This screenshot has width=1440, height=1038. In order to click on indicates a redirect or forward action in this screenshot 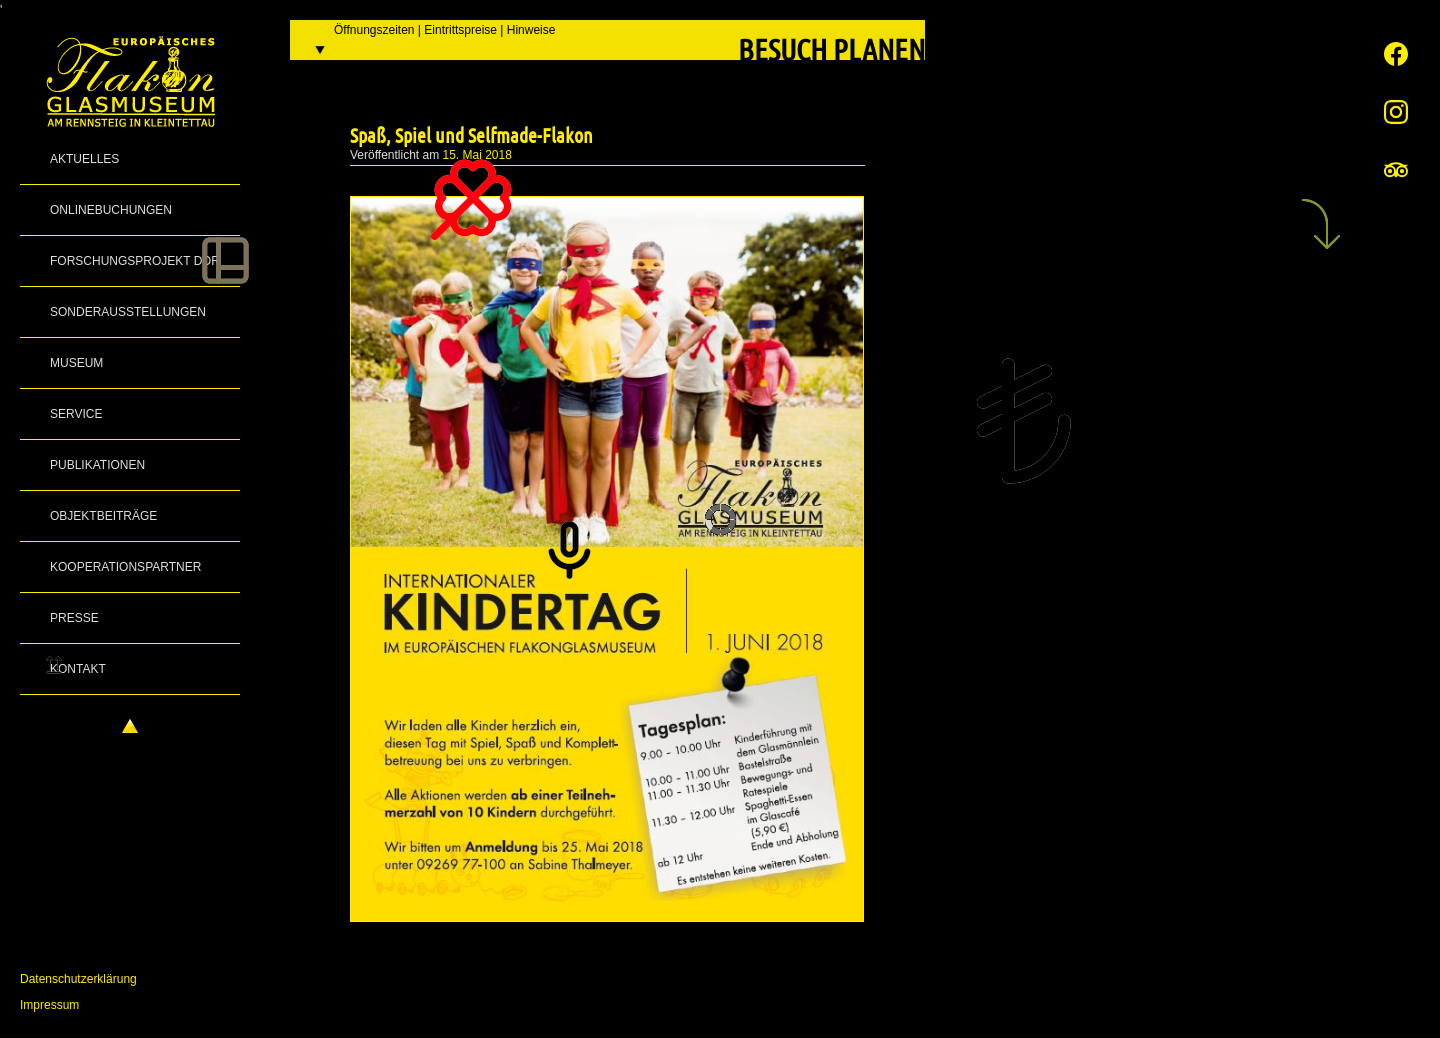, I will do `click(1321, 224)`.